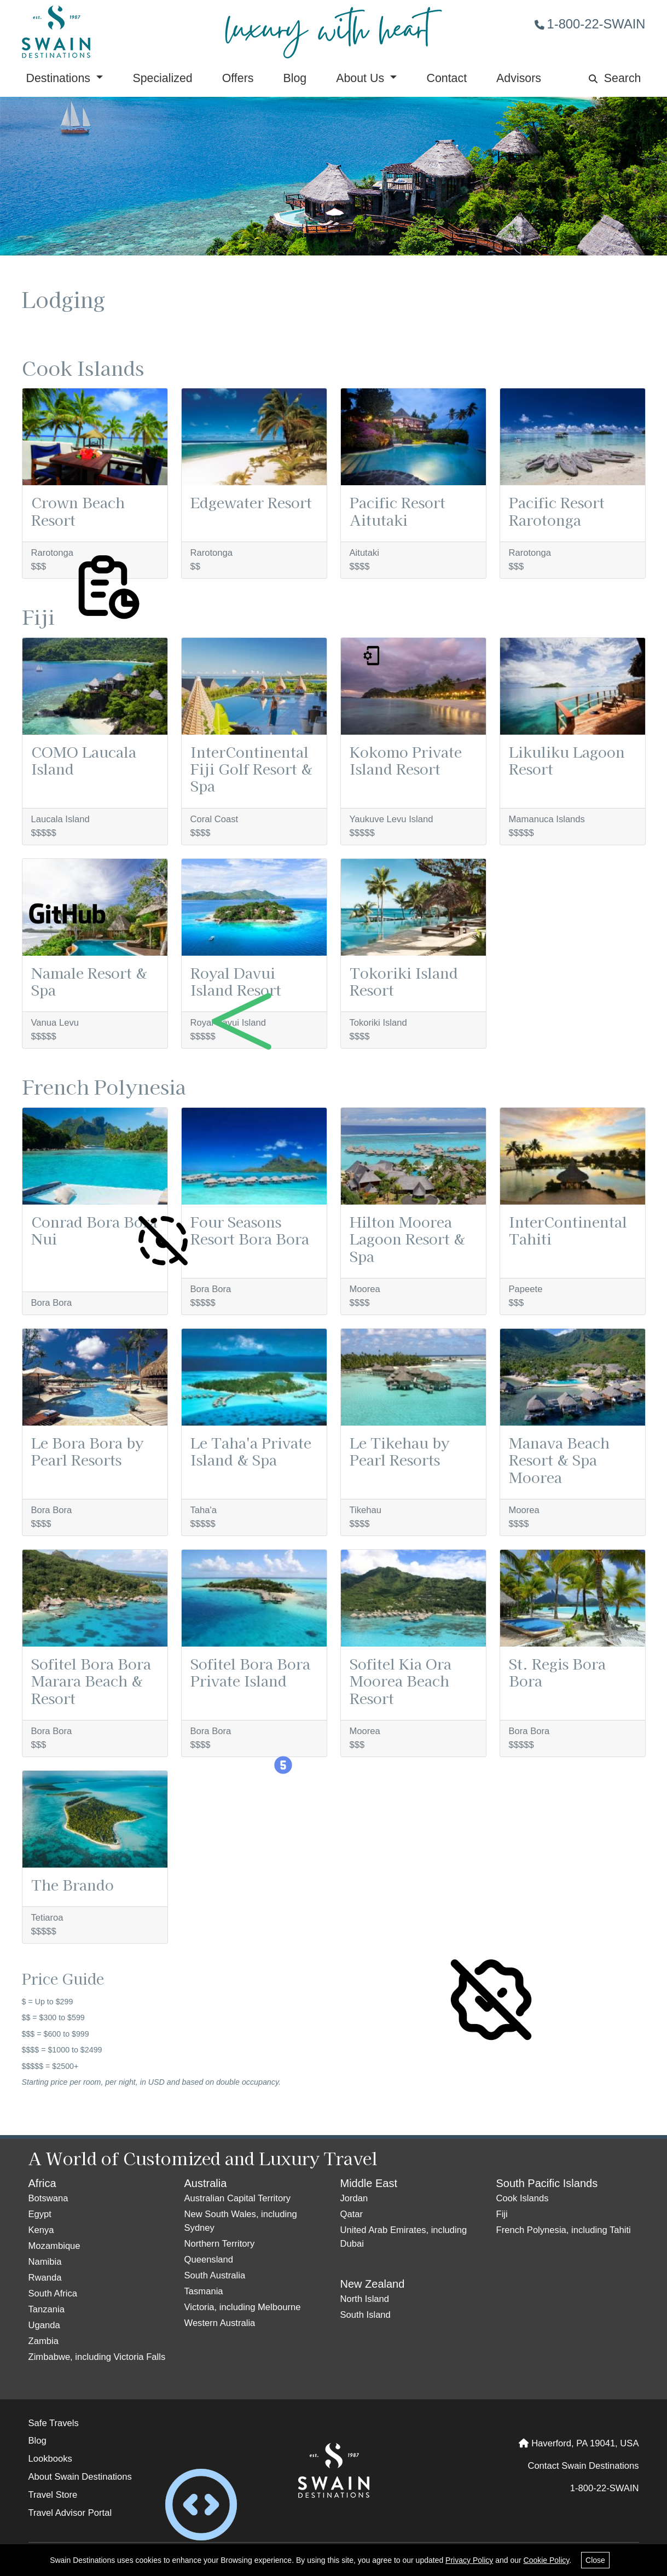 This screenshot has height=2576, width=667. What do you see at coordinates (68, 914) in the screenshot?
I see `link to GitHub repository` at bounding box center [68, 914].